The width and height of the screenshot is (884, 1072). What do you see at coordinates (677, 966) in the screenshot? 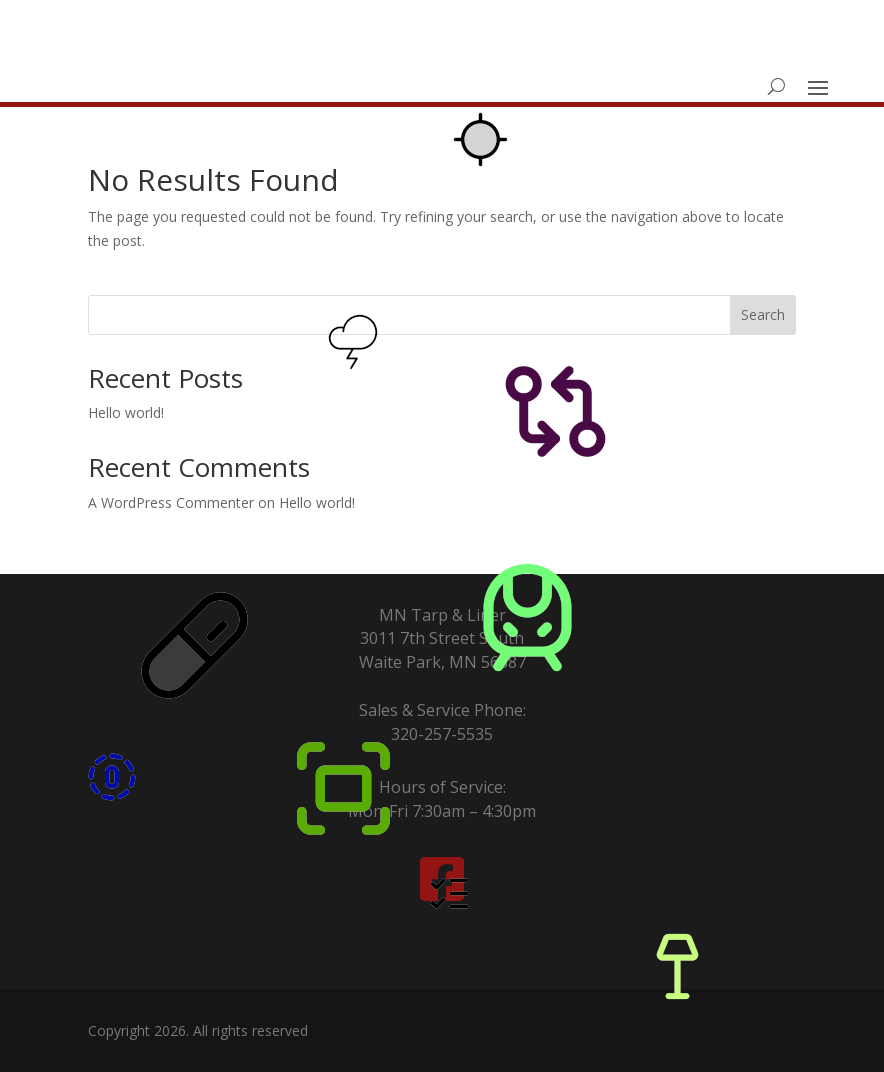
I see `toggle floor lamp on or off` at bounding box center [677, 966].